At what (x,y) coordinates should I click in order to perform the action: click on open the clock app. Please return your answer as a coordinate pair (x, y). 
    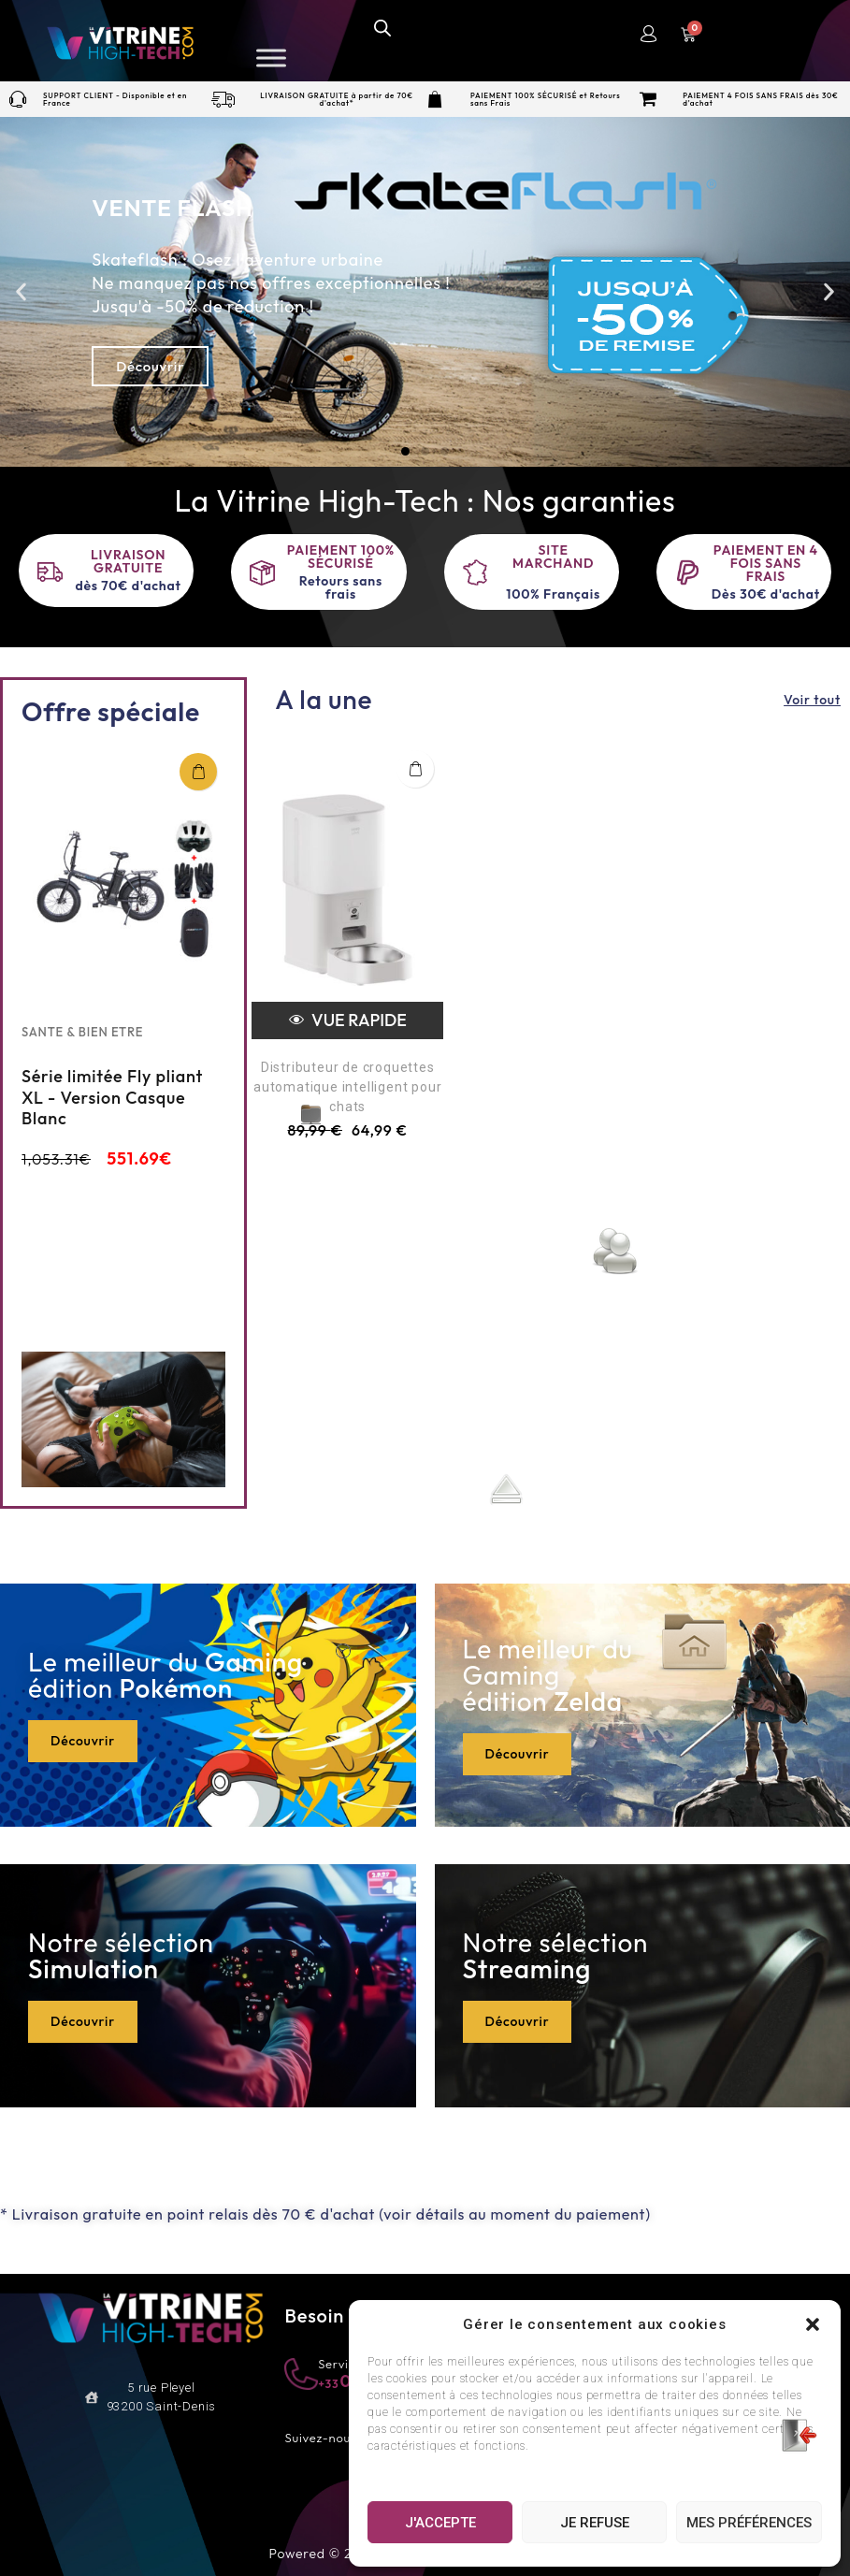
    Looking at the image, I should click on (343, 1651).